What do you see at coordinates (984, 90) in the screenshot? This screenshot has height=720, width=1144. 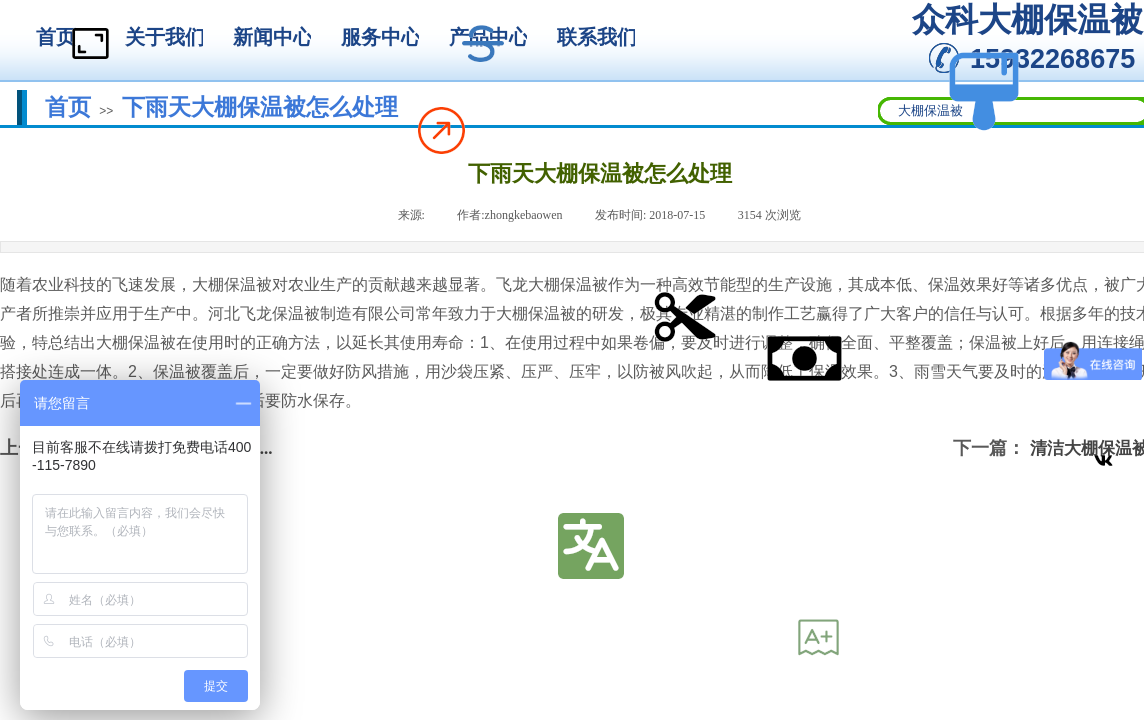 I see `access painting or drawing tools` at bounding box center [984, 90].